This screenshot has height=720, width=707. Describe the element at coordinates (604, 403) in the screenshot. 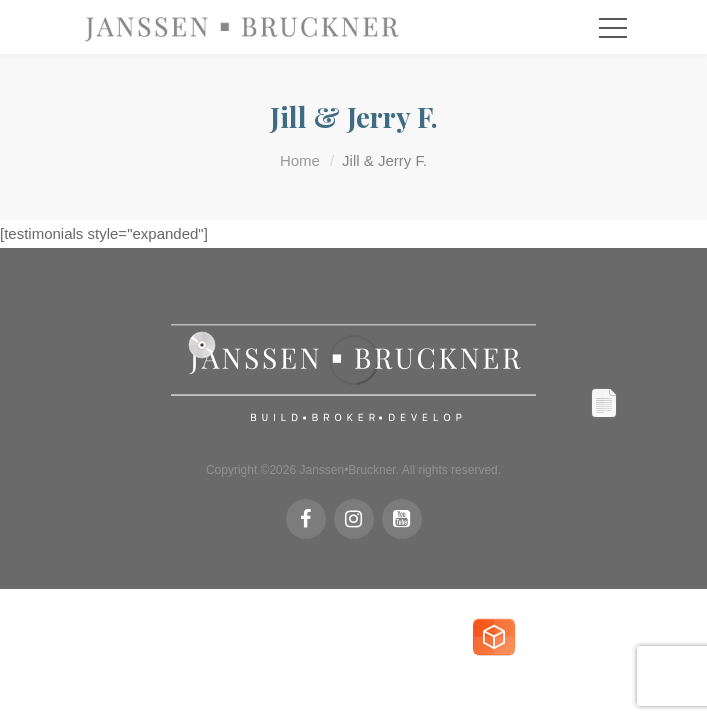

I see `open a text document` at that location.